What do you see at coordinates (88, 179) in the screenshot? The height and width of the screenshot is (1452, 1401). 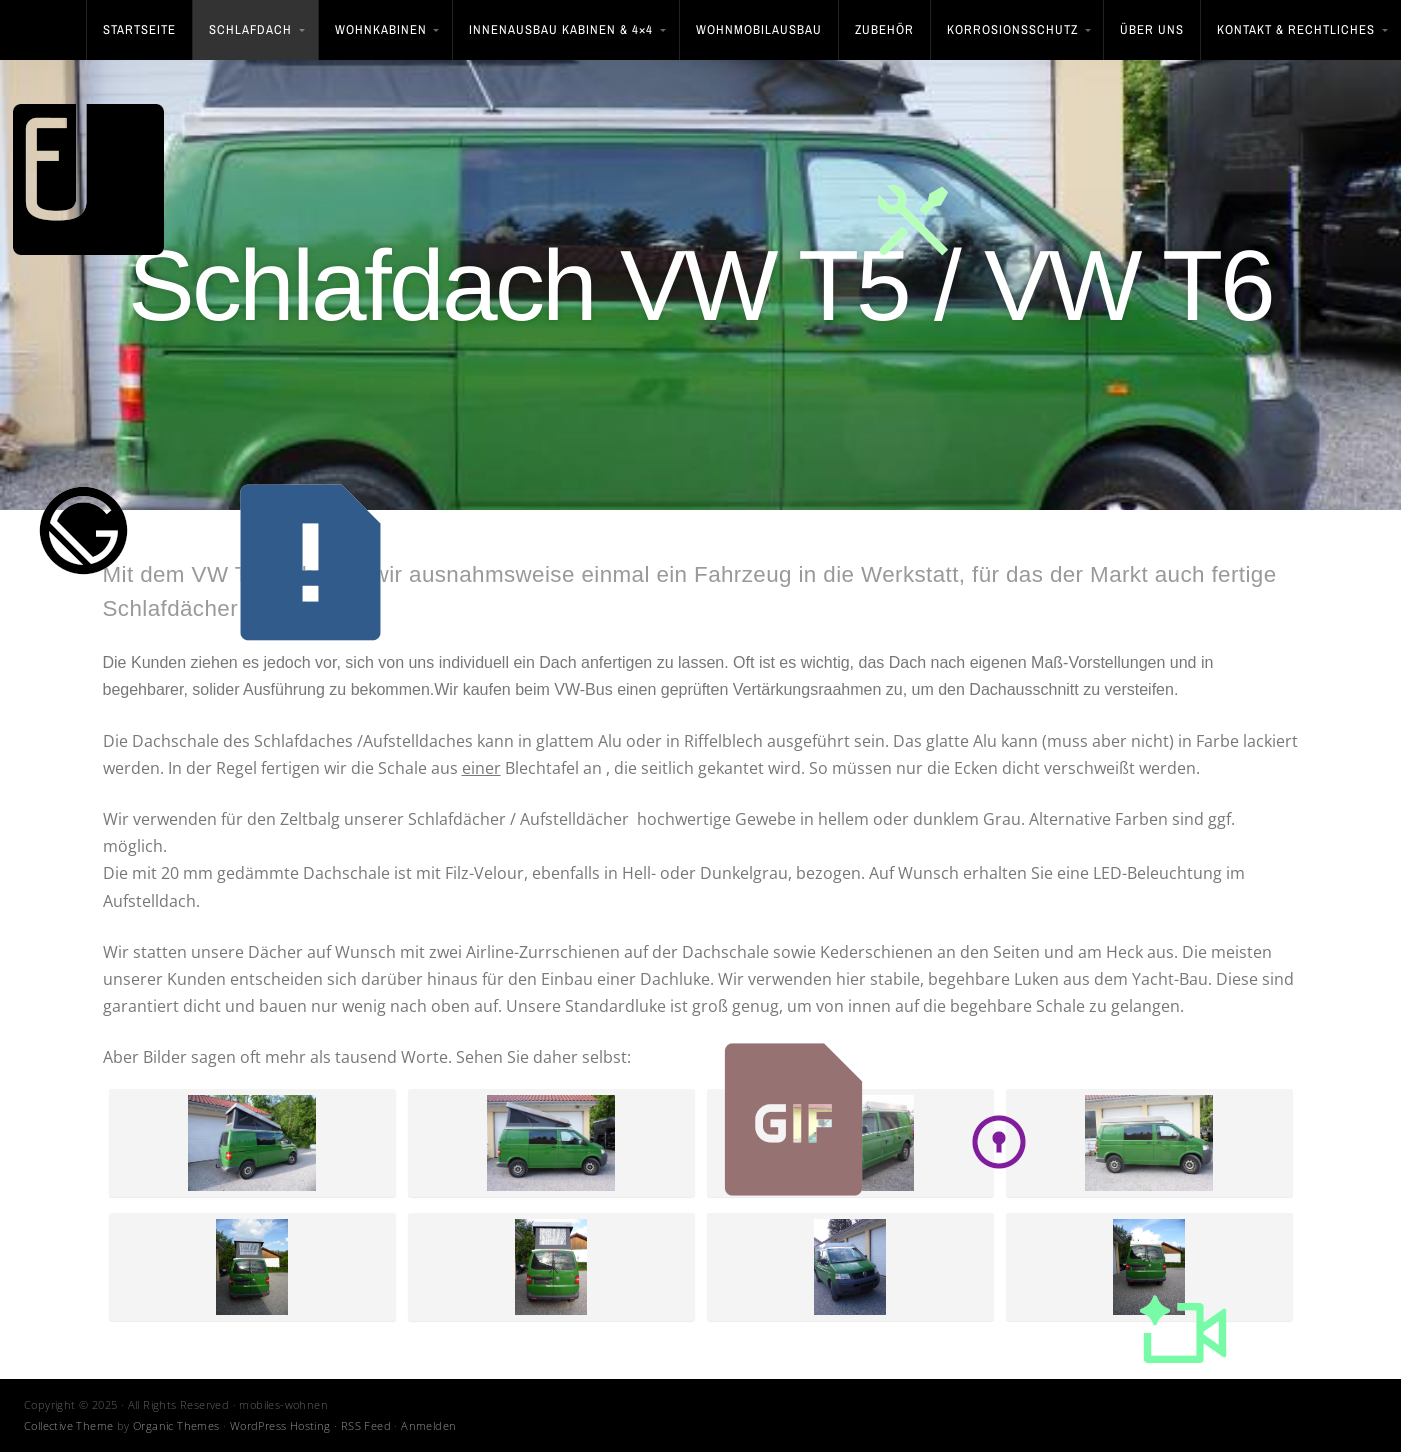 I see `open the Fyle expense management app` at bounding box center [88, 179].